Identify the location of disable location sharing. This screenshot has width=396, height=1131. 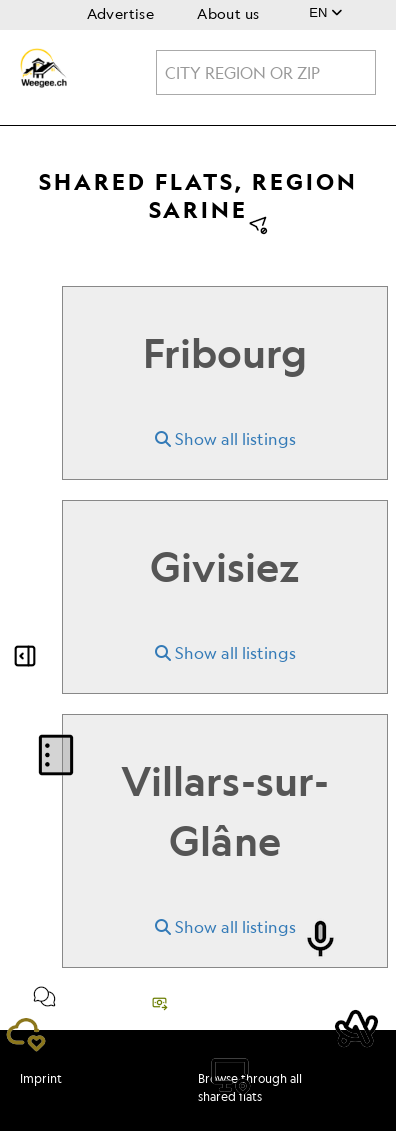
(258, 225).